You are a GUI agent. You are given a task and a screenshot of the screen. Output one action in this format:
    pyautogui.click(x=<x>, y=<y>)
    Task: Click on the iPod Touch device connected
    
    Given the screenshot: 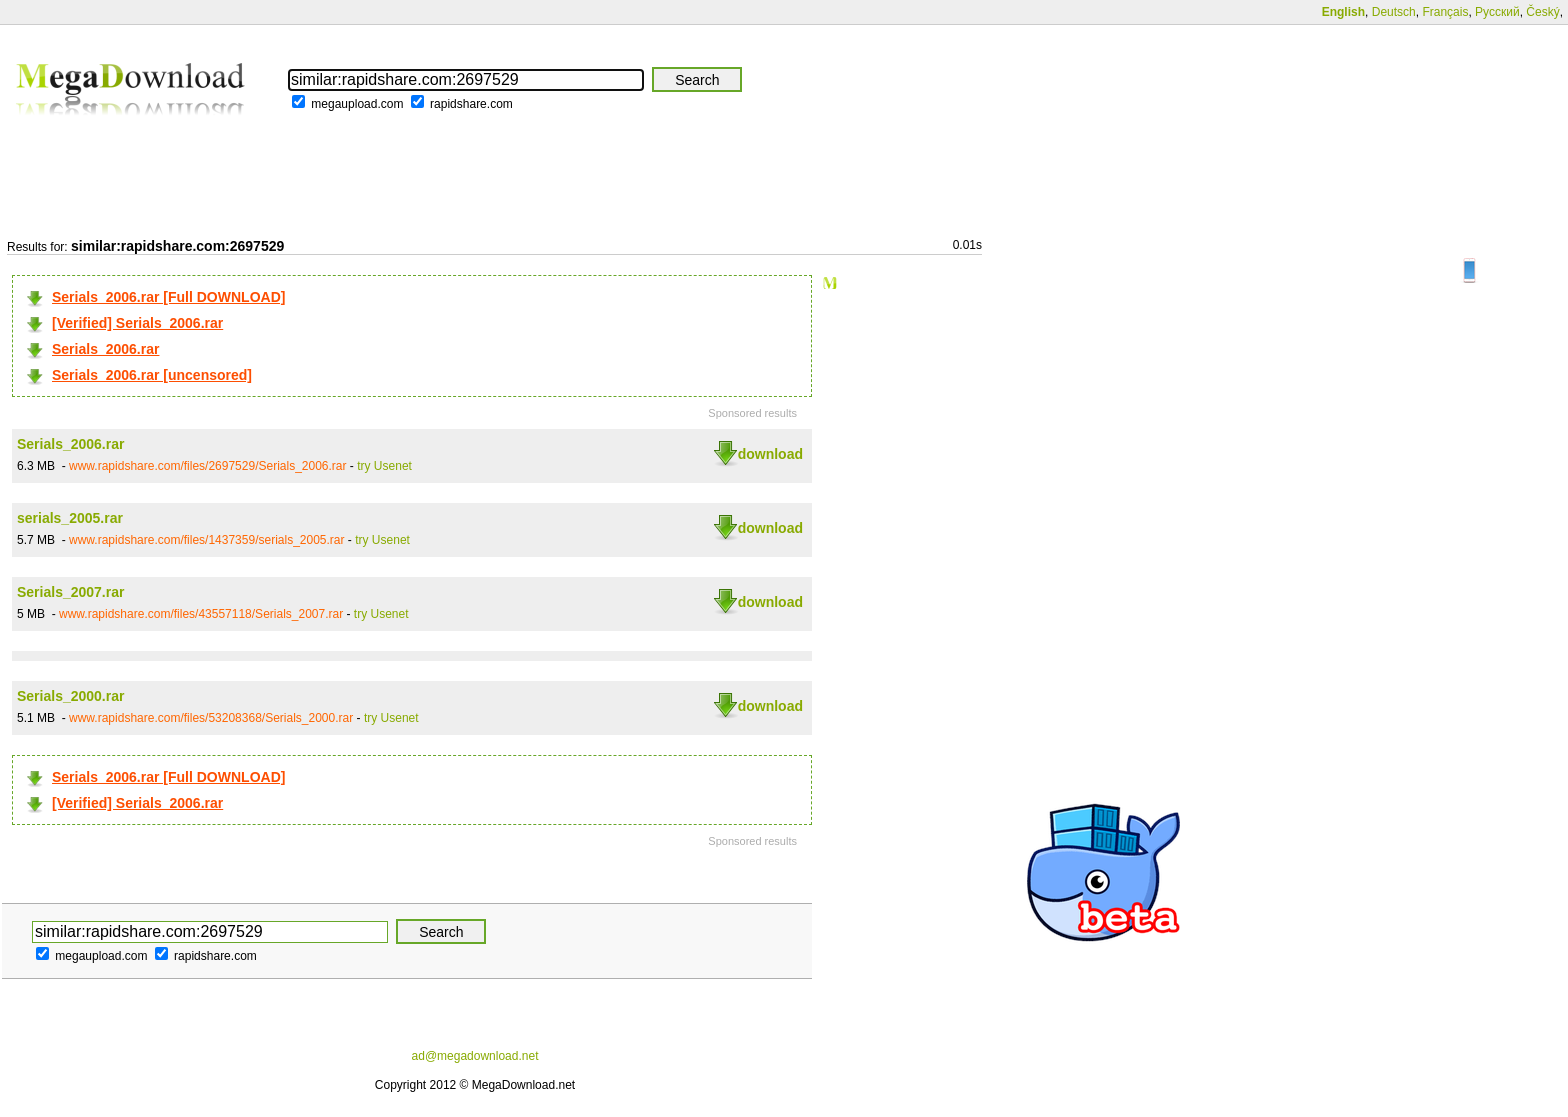 What is the action you would take?
    pyautogui.click(x=1469, y=270)
    